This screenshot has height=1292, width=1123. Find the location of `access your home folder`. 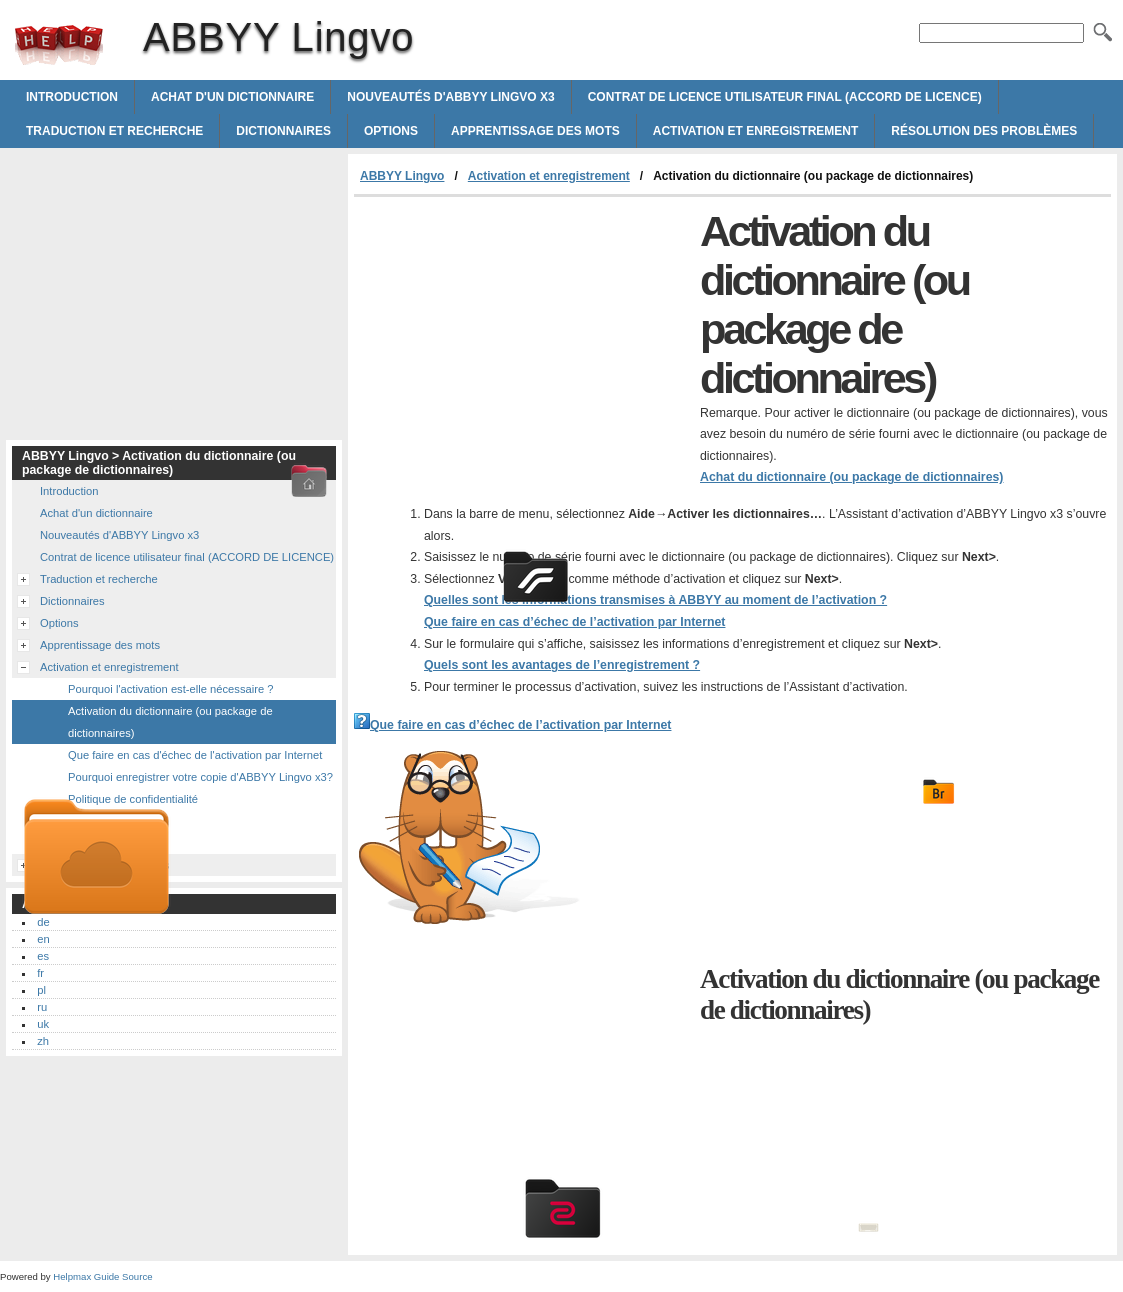

access your home folder is located at coordinates (309, 481).